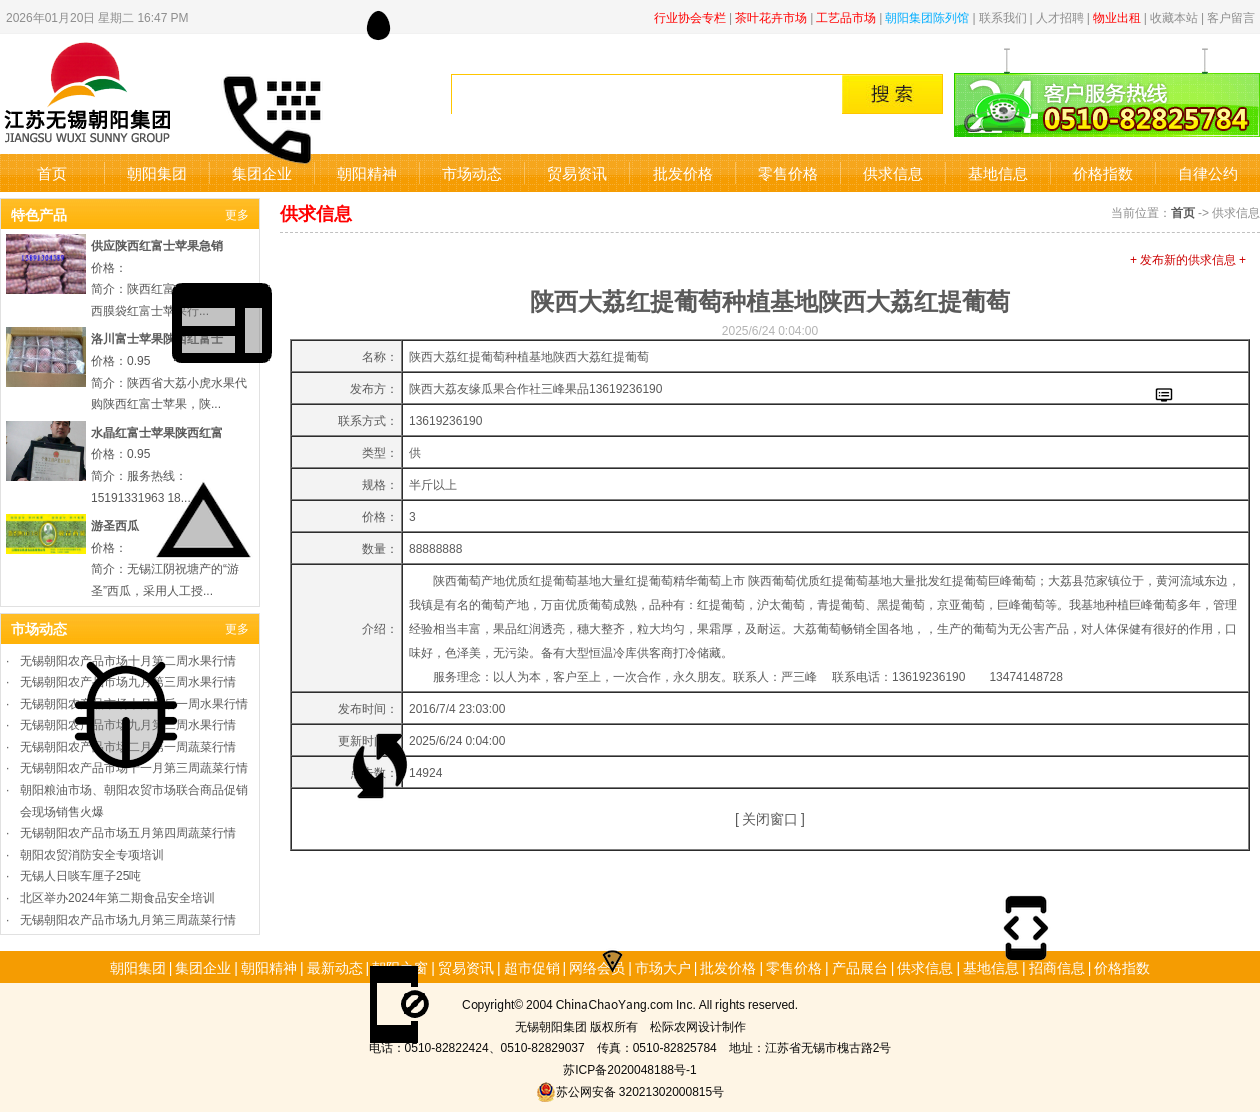 The width and height of the screenshot is (1260, 1112). What do you see at coordinates (380, 766) in the screenshot?
I see `initiate wifi protected setup (WPS) connection` at bounding box center [380, 766].